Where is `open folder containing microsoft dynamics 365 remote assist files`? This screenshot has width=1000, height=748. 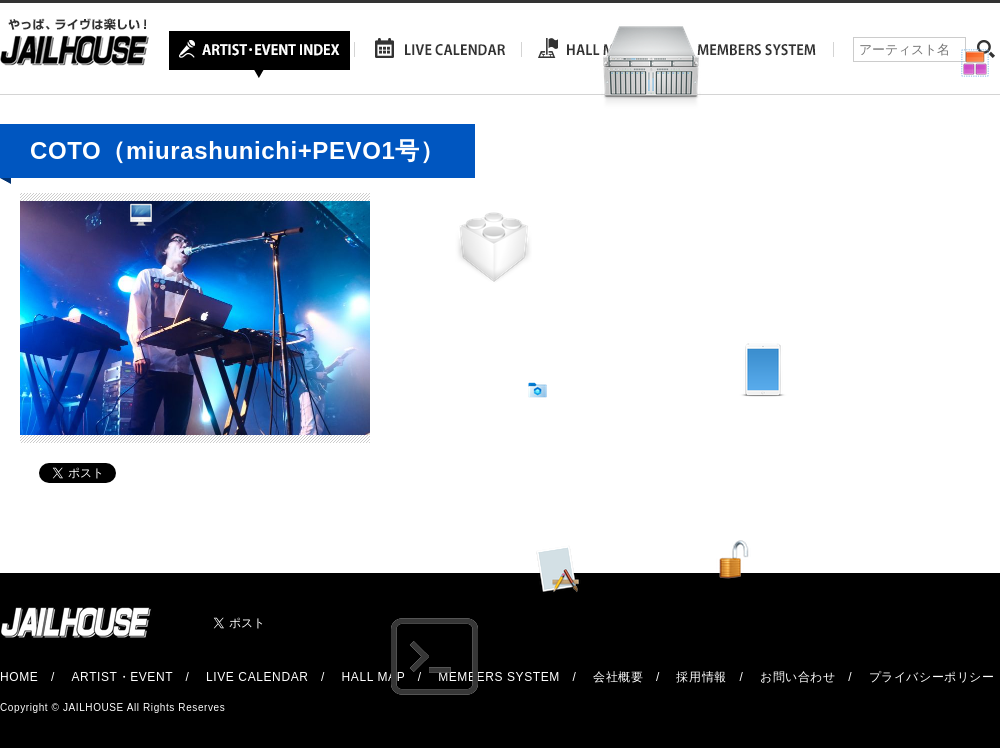 open folder containing microsoft dynamics 365 remote assist files is located at coordinates (537, 390).